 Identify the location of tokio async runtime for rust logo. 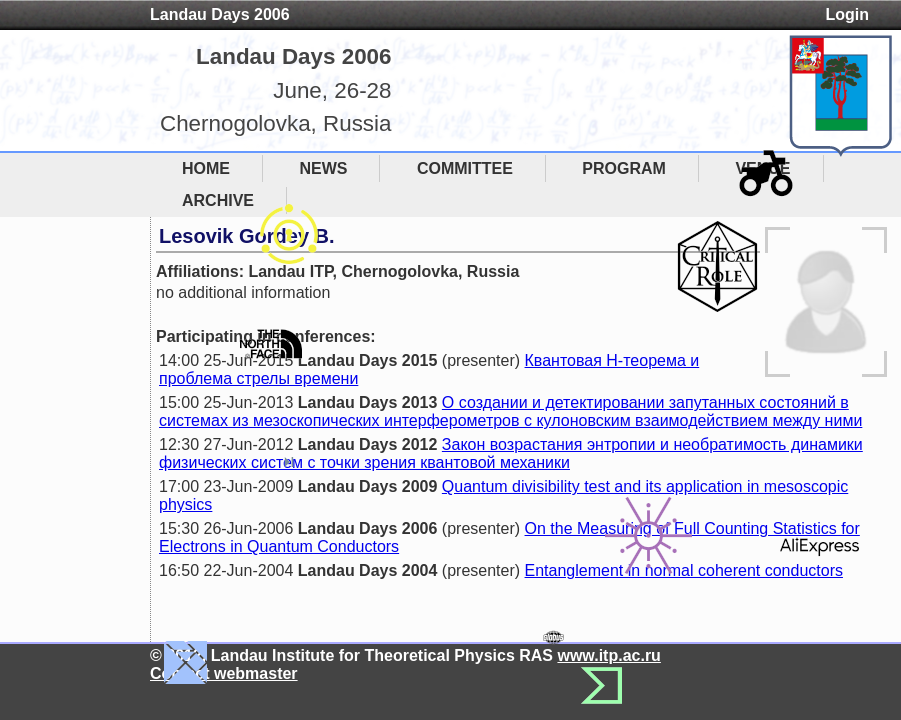
(648, 535).